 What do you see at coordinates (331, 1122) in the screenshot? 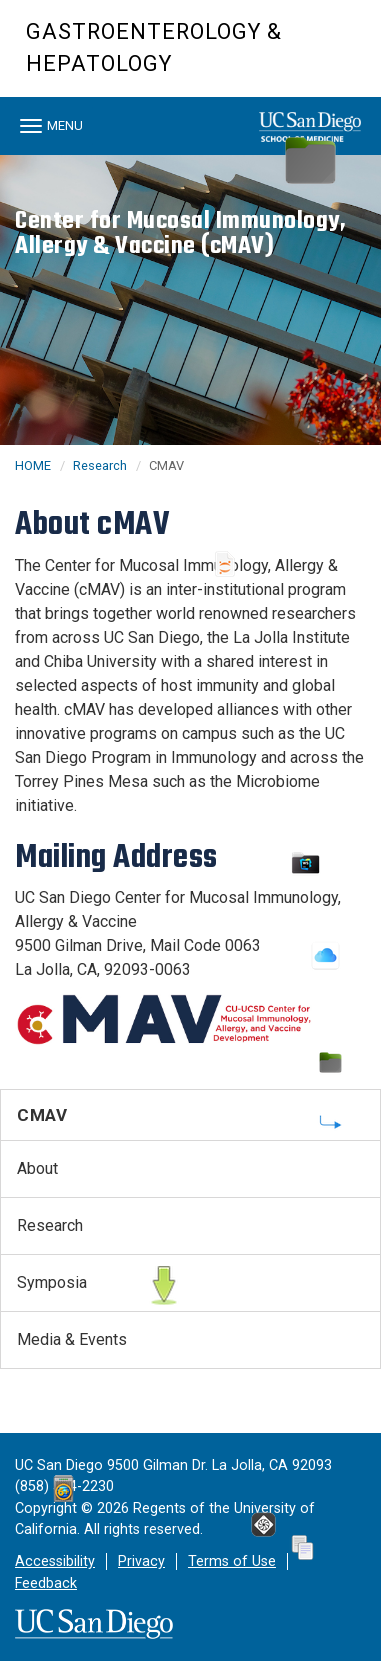
I see `forward an email message` at bounding box center [331, 1122].